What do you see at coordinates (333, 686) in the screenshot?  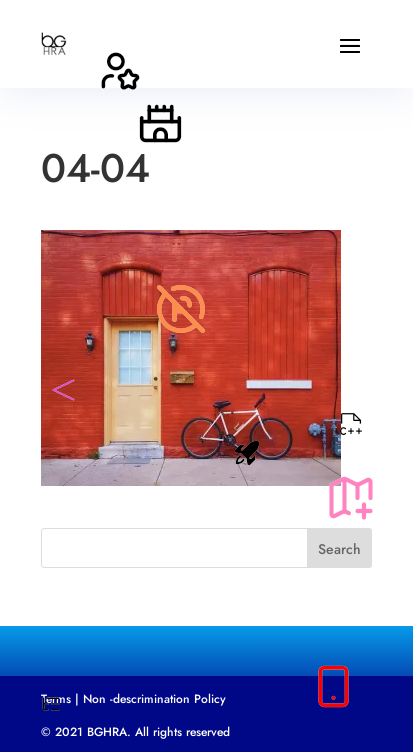 I see `access mobile device settings` at bounding box center [333, 686].